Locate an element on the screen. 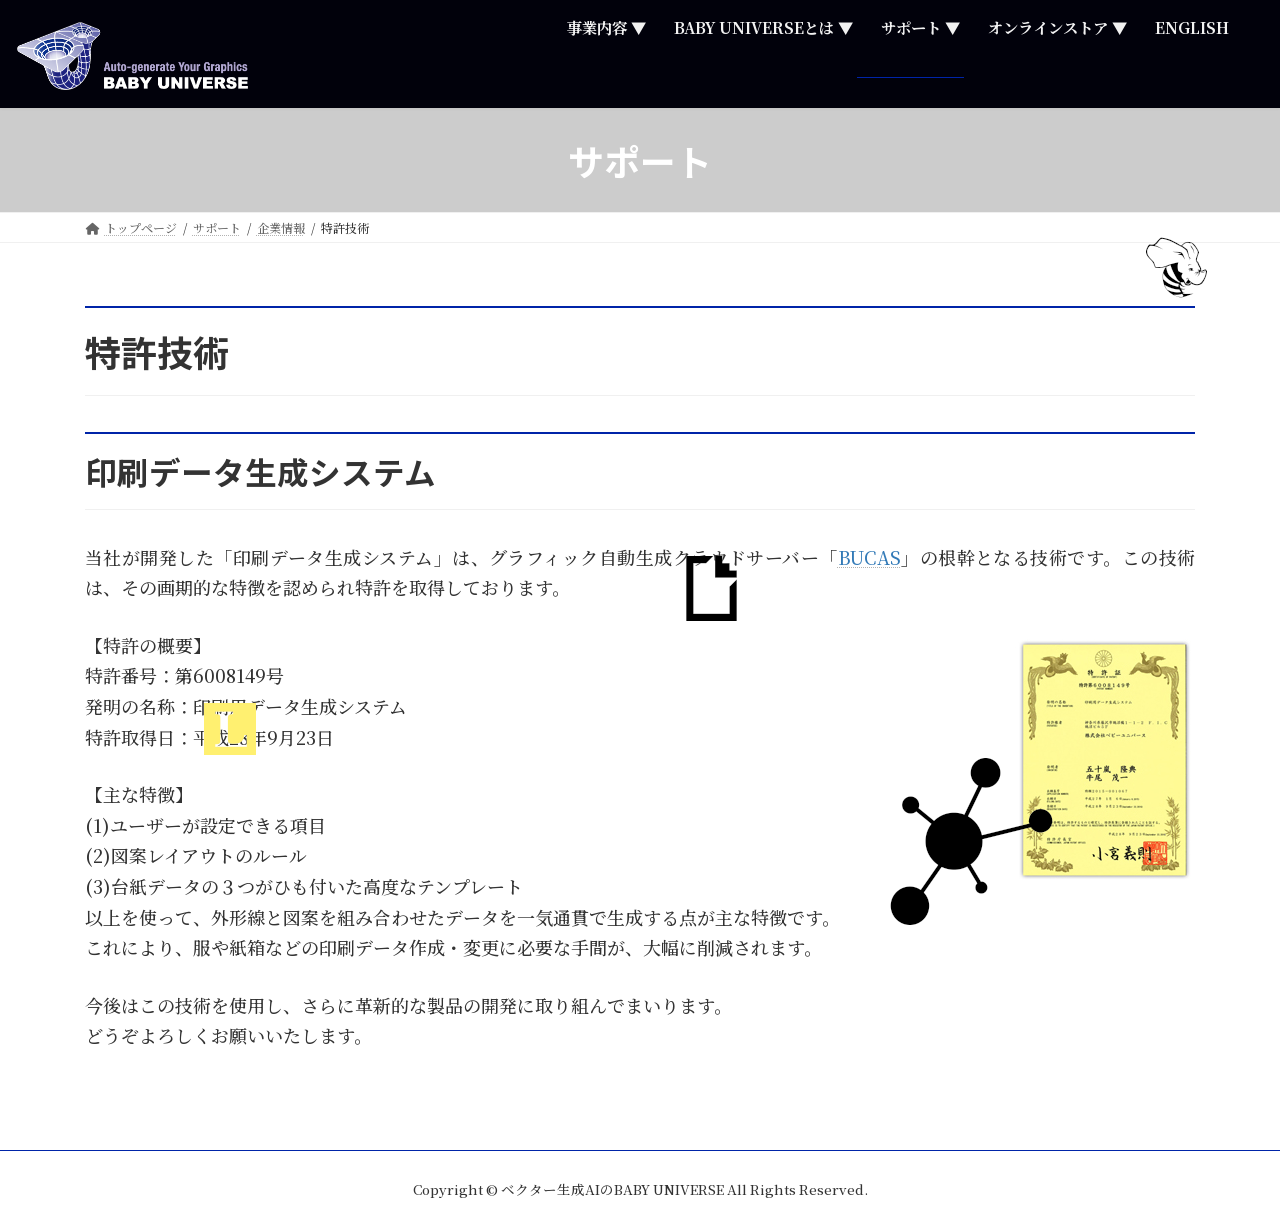 The height and width of the screenshot is (1228, 1280). open giphy to search for gifs is located at coordinates (711, 588).